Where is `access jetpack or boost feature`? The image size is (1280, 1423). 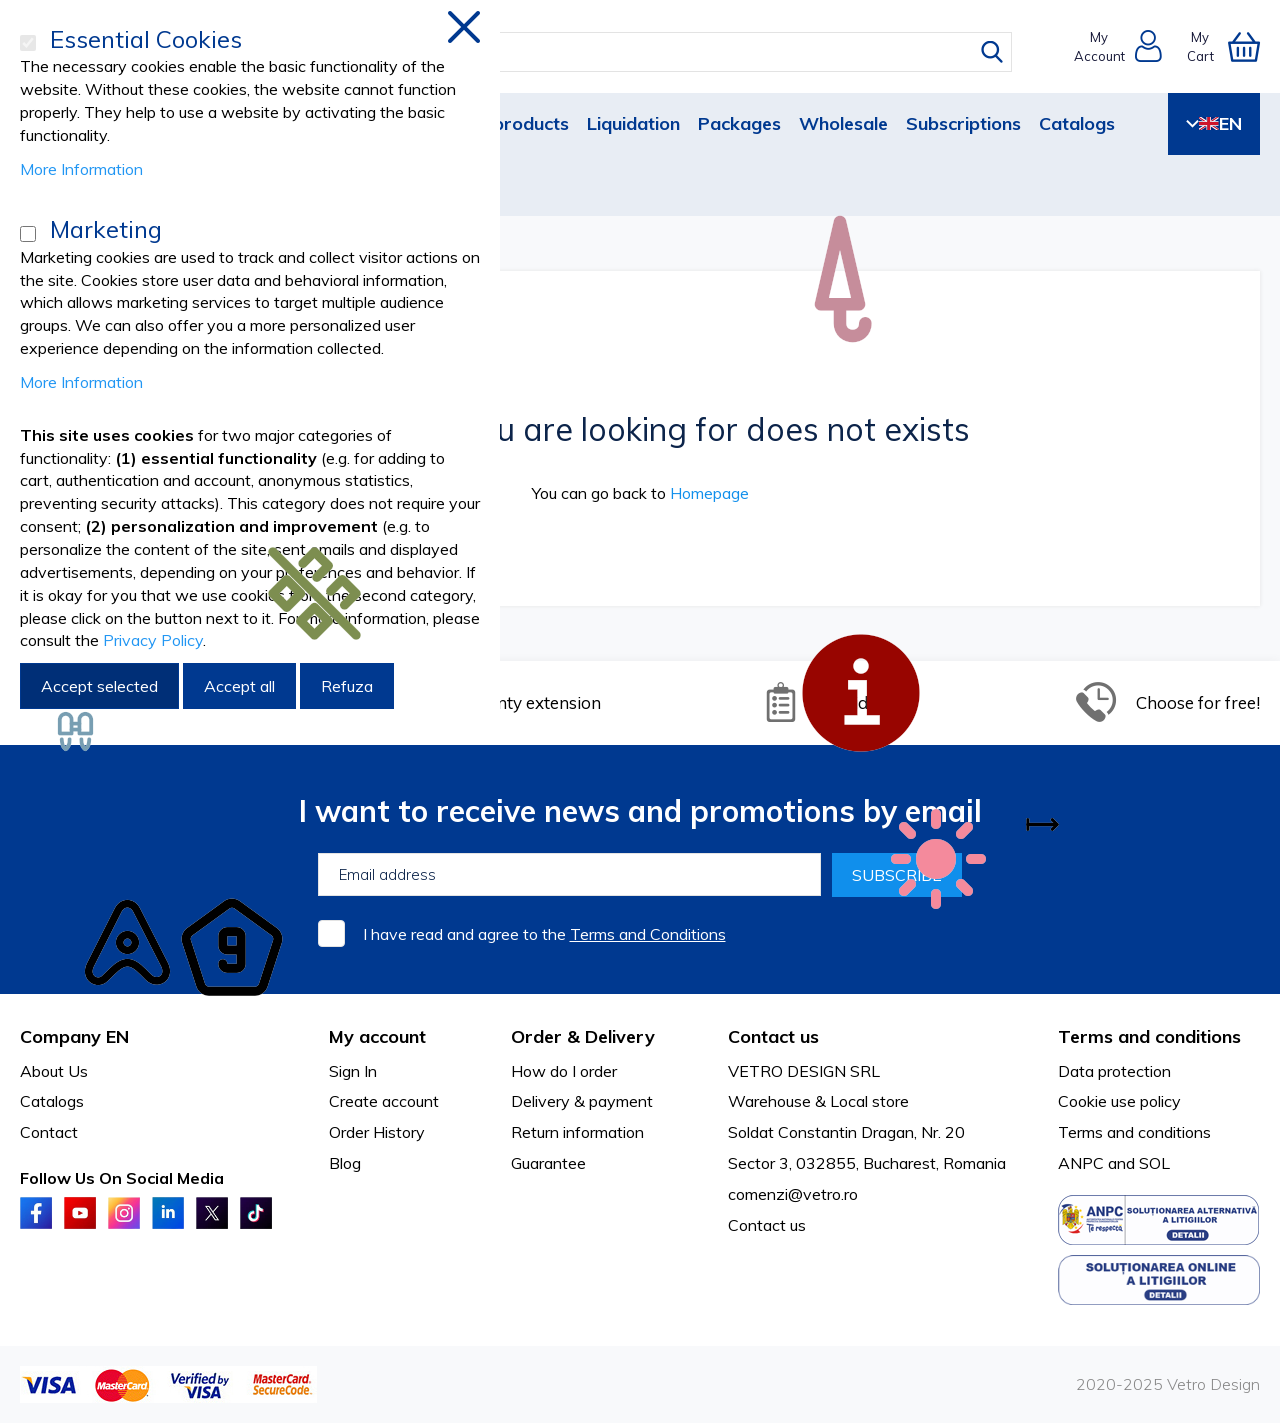 access jetpack or boost feature is located at coordinates (75, 731).